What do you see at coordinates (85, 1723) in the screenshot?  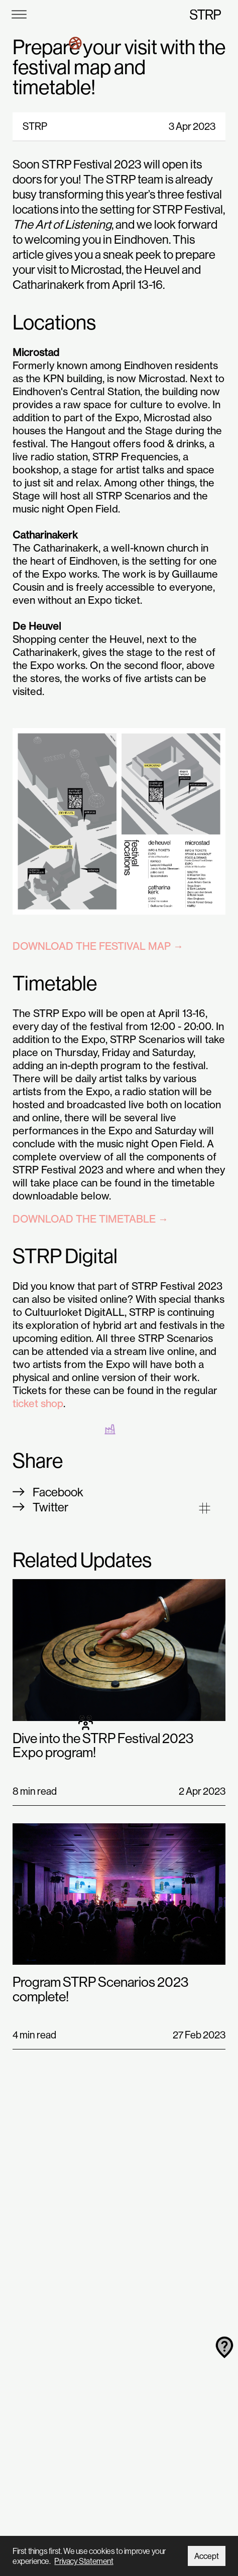 I see `view group members or team roster` at bounding box center [85, 1723].